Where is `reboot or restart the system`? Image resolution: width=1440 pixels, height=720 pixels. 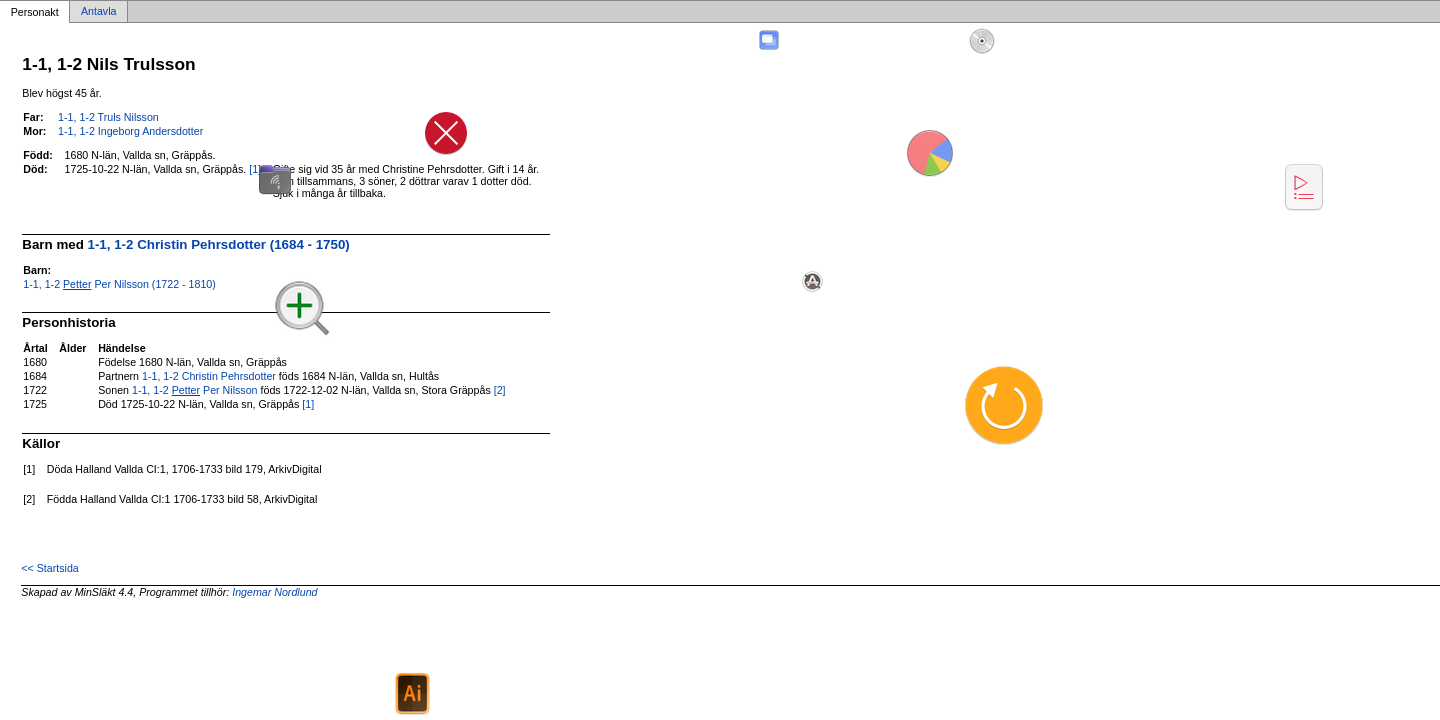
reboot or restart the system is located at coordinates (1004, 405).